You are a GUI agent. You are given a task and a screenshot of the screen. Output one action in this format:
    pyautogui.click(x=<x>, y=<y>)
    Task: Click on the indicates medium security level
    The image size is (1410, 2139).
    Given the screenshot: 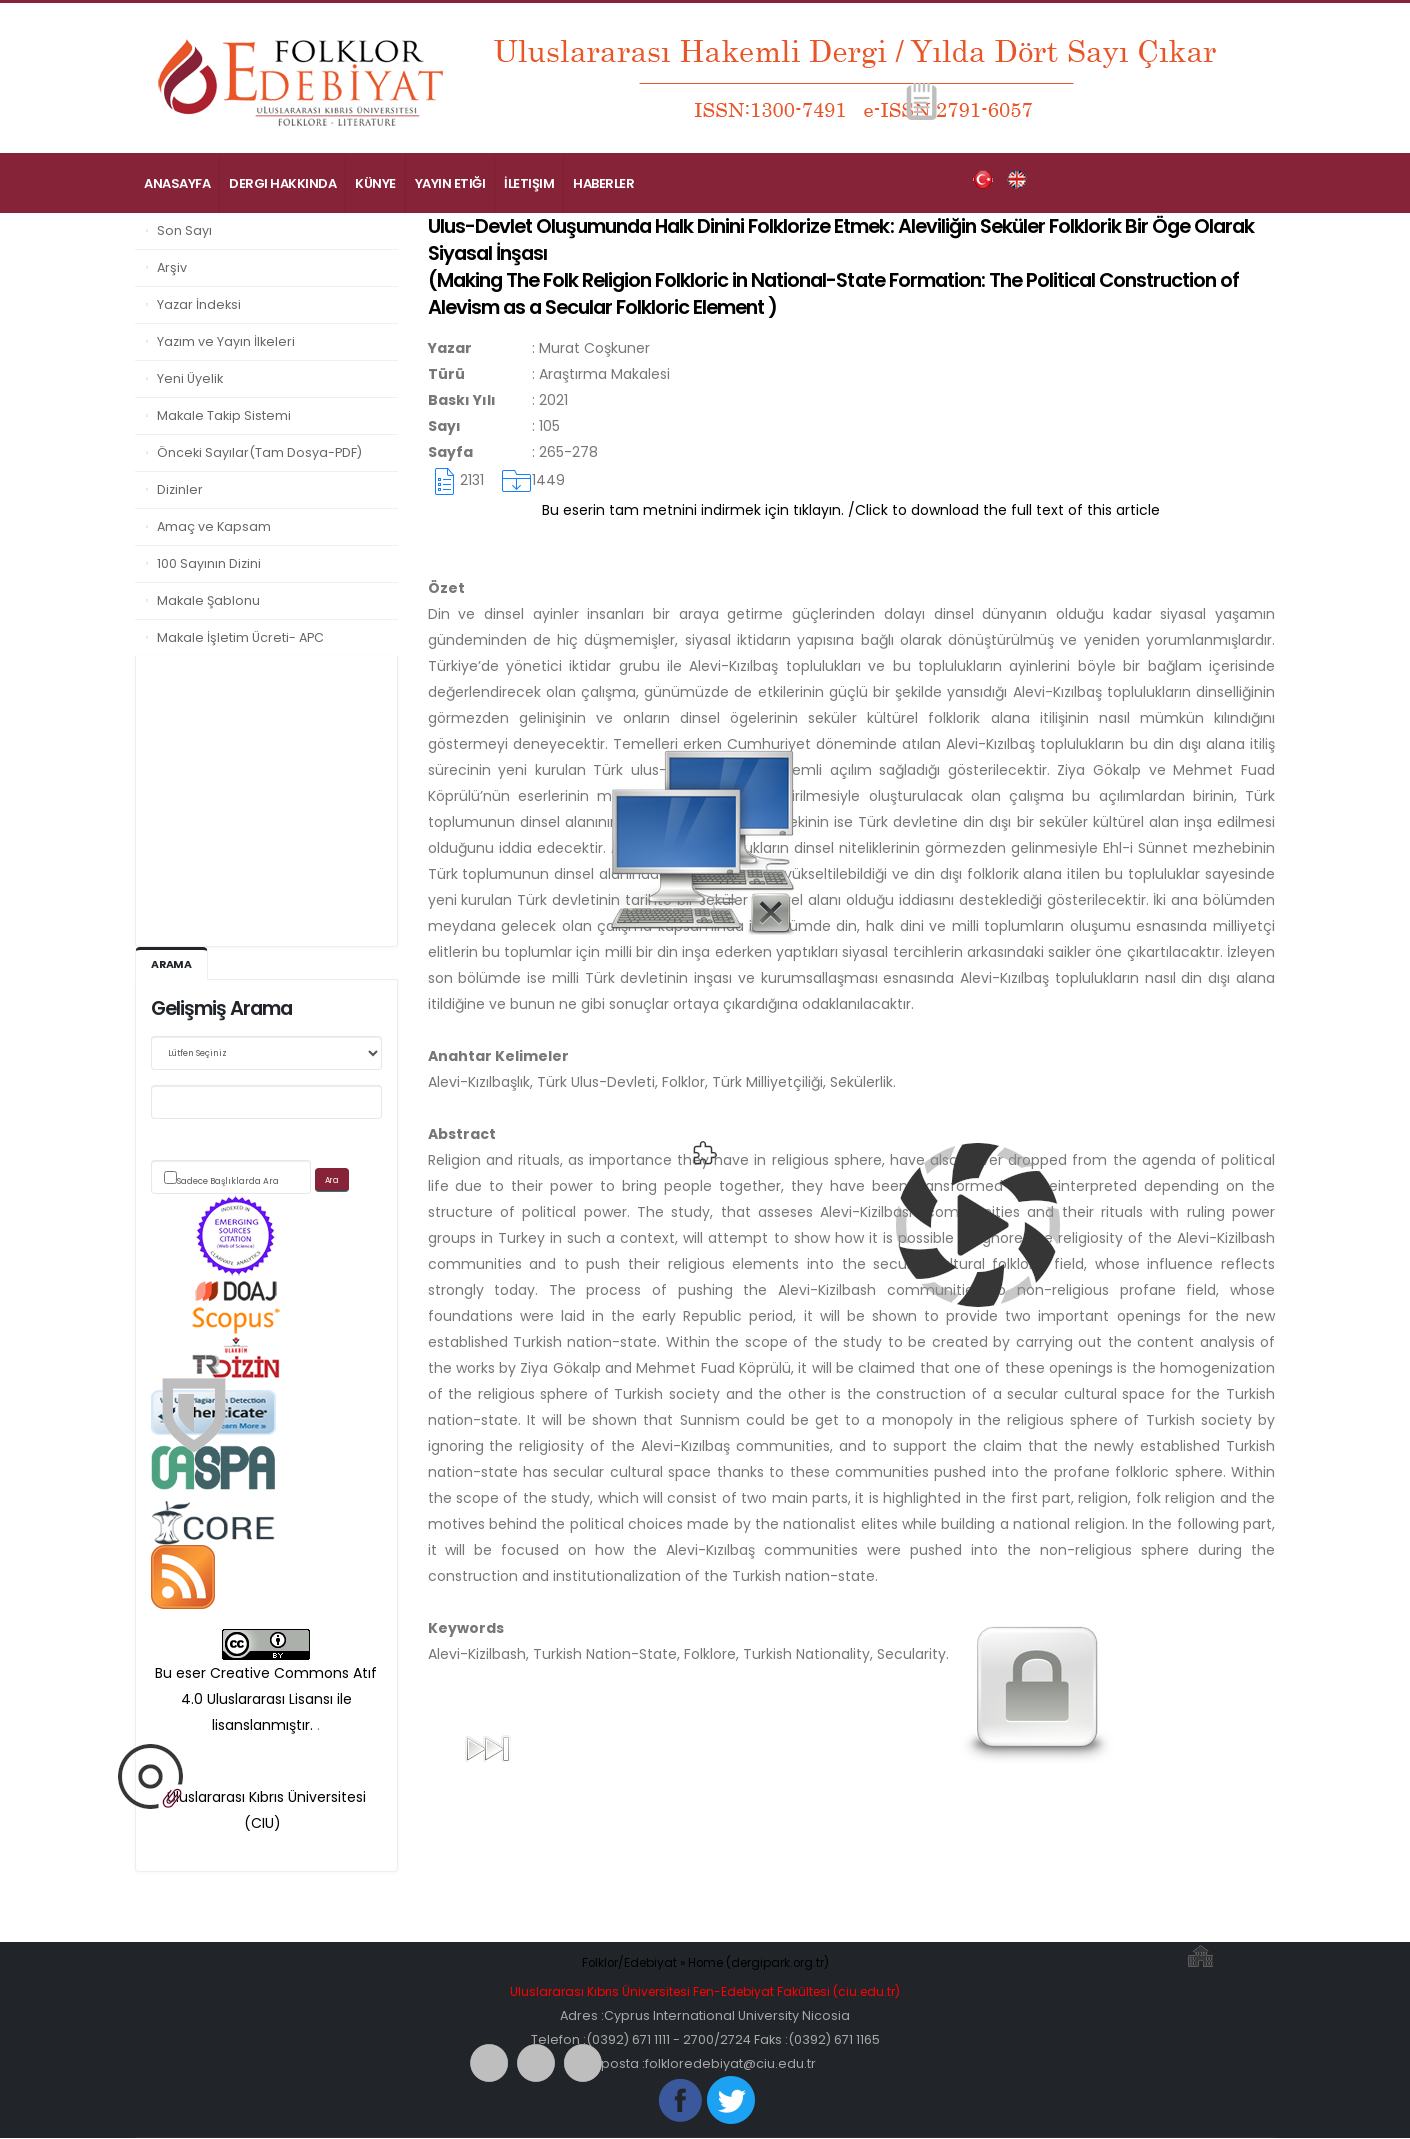 What is the action you would take?
    pyautogui.click(x=194, y=1415)
    